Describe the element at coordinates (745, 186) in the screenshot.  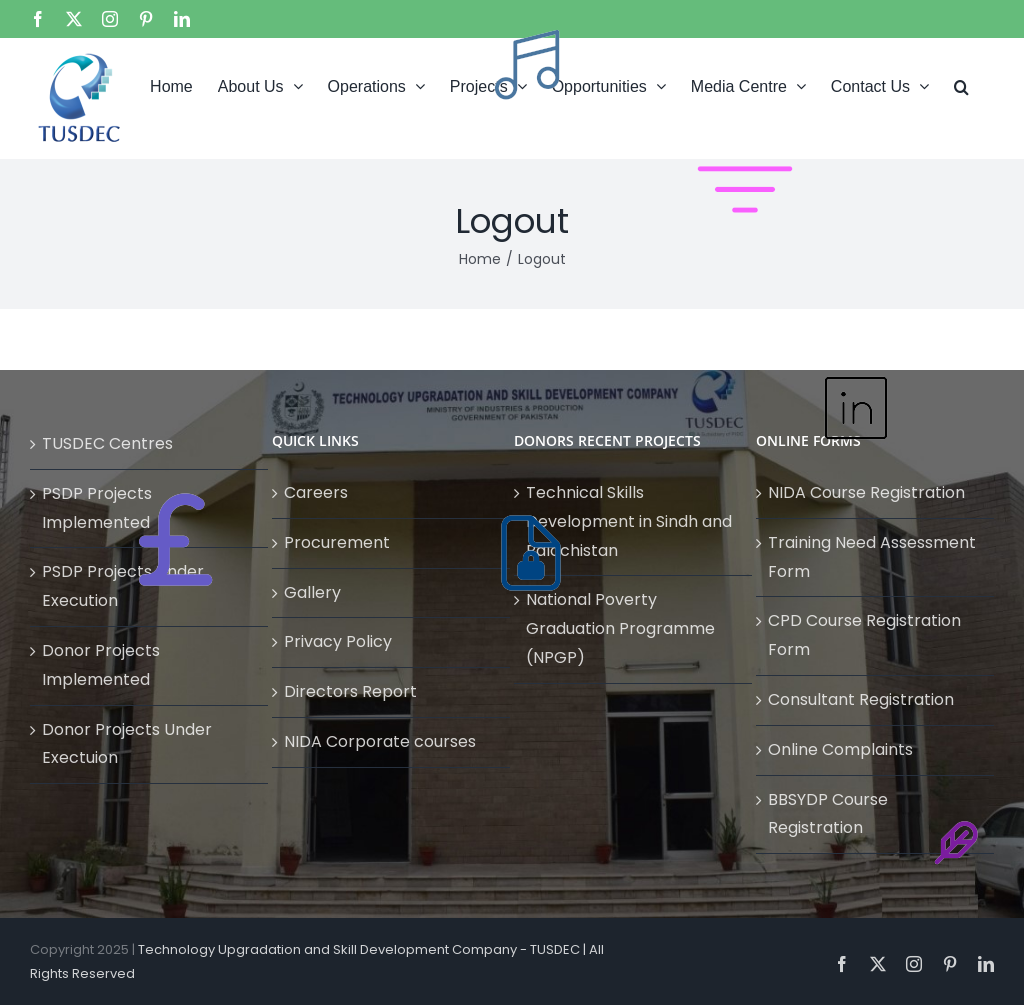
I see `filter or sort content` at that location.